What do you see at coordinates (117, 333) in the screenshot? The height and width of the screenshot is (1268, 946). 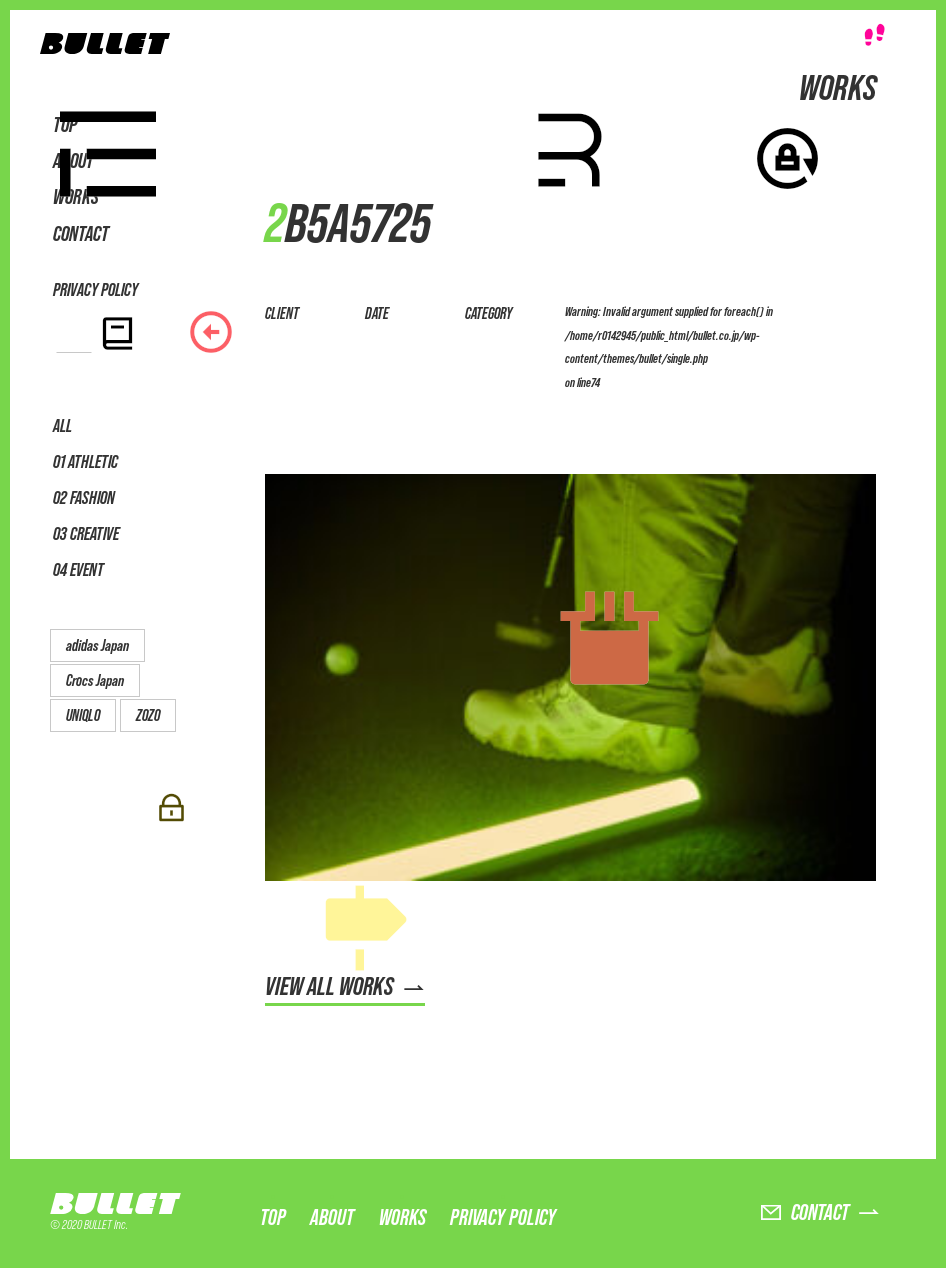 I see `open your library or reading list` at bounding box center [117, 333].